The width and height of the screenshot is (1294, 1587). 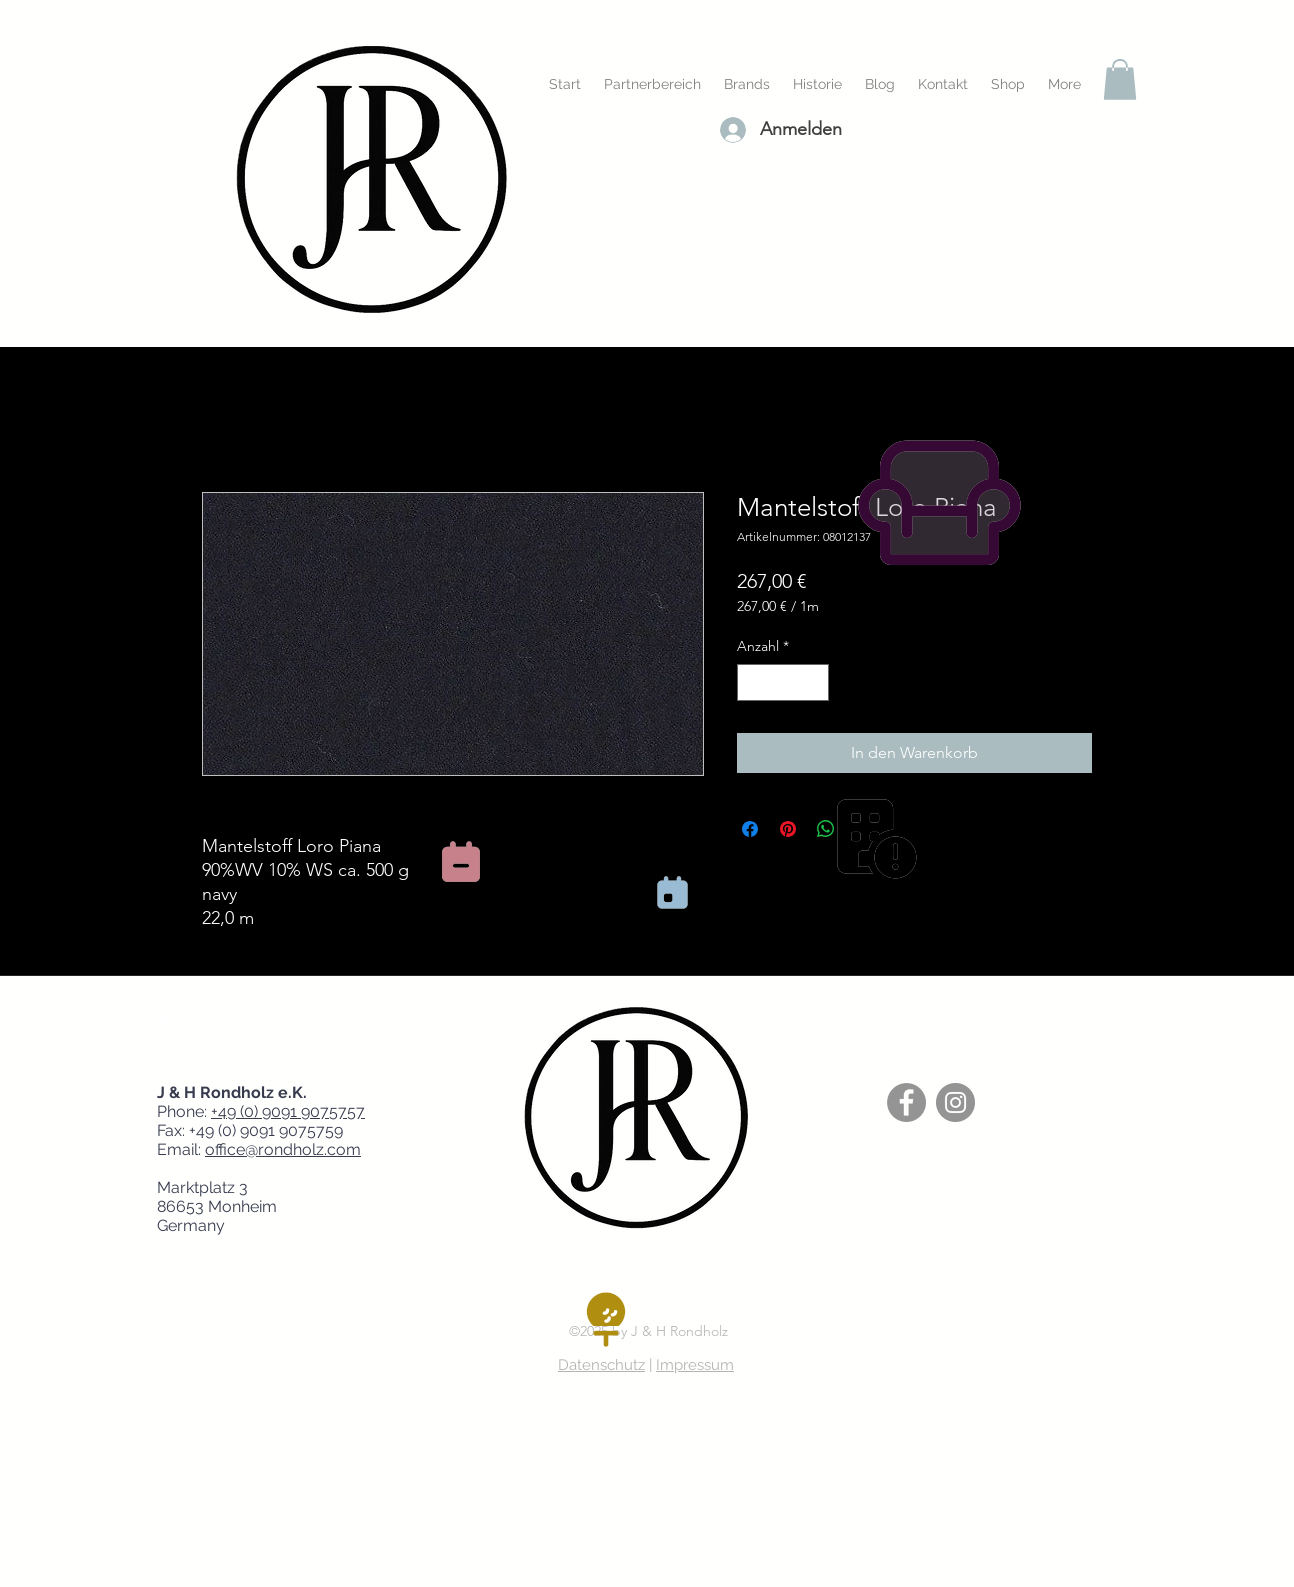 What do you see at coordinates (874, 836) in the screenshot?
I see `building or property alert notification` at bounding box center [874, 836].